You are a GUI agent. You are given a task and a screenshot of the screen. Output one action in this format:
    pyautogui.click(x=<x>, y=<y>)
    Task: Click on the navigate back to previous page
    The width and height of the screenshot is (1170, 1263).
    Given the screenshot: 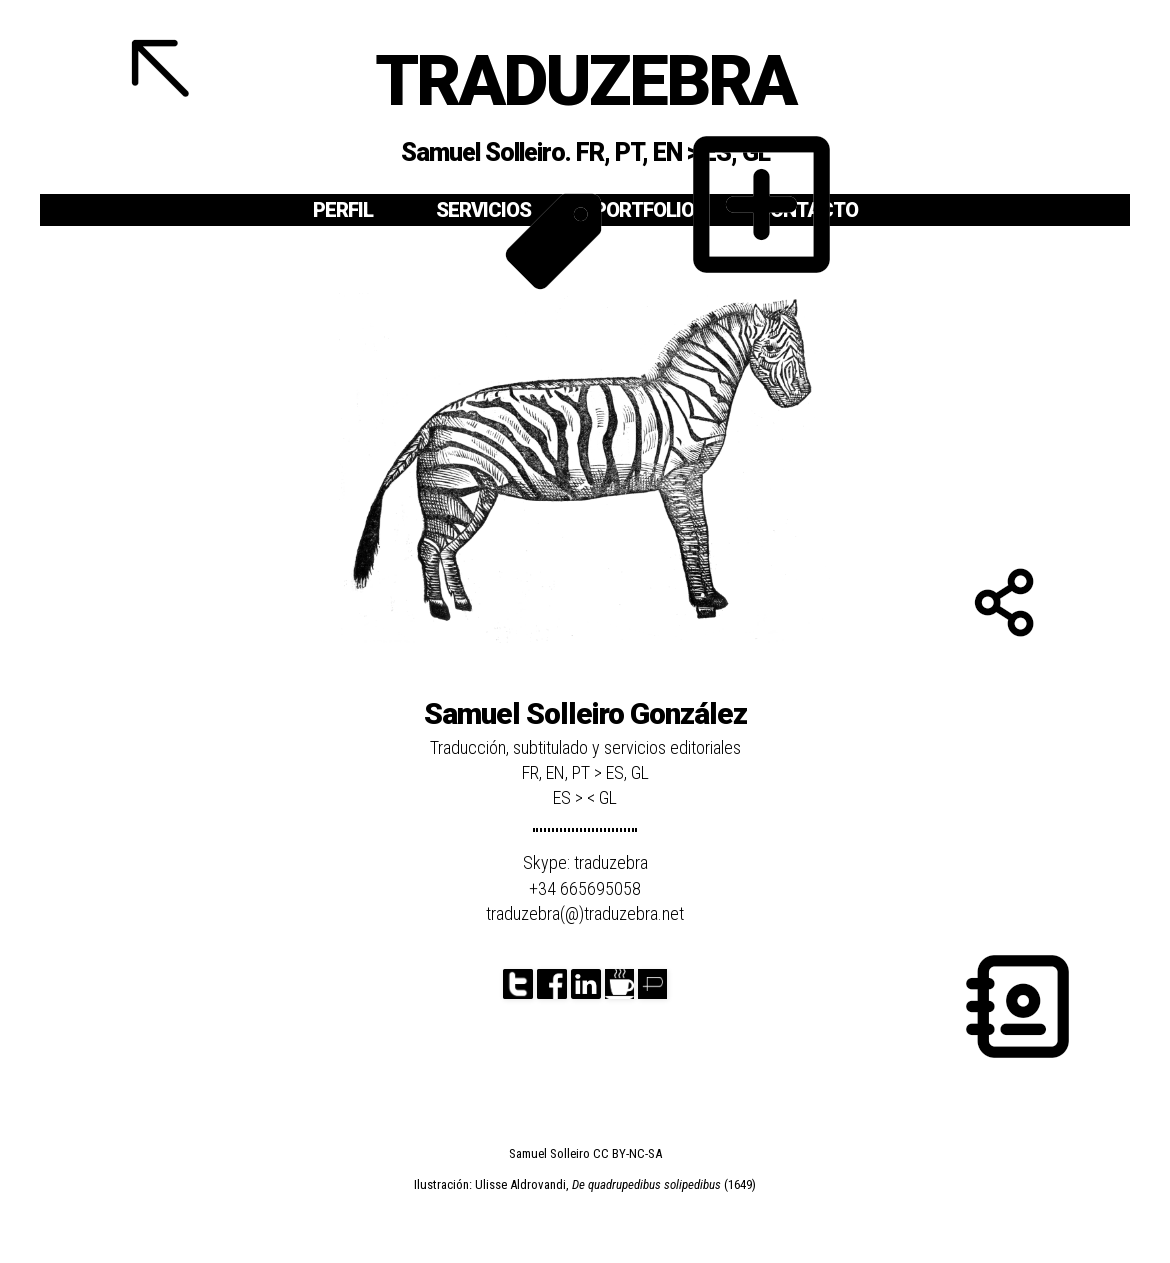 What is the action you would take?
    pyautogui.click(x=162, y=70)
    